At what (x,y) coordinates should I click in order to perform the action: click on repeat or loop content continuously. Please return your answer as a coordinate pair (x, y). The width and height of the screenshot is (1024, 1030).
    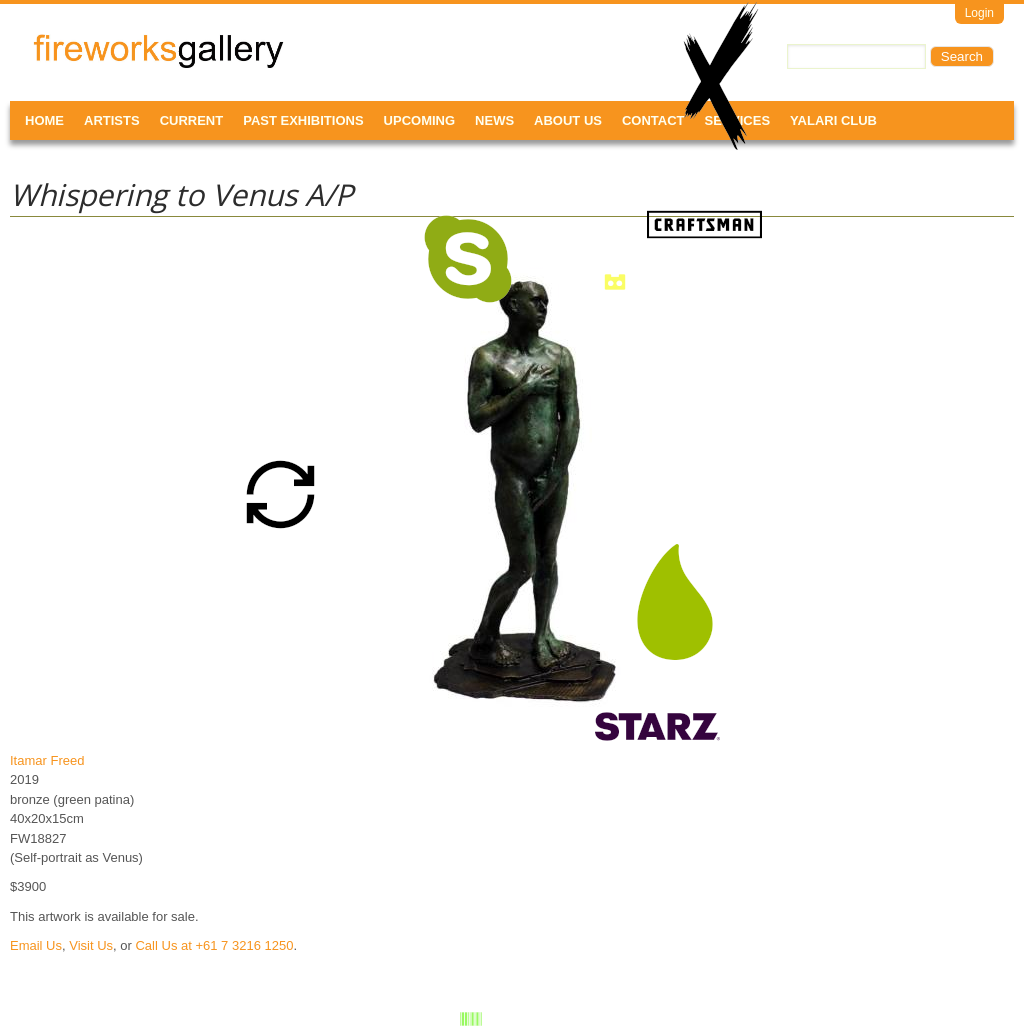
    Looking at the image, I should click on (280, 494).